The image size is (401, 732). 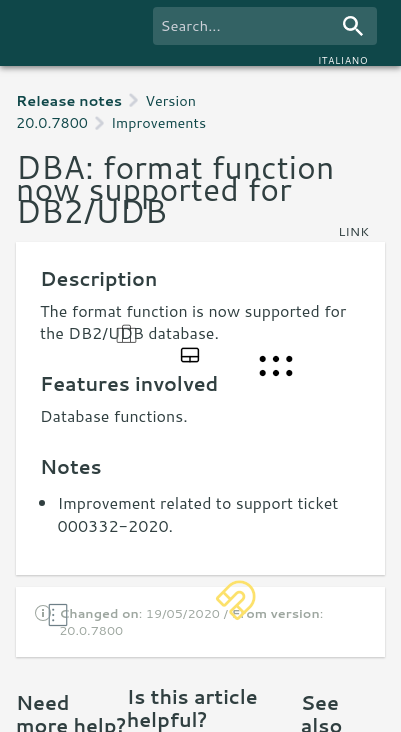 I want to click on activate magnetic snap or alignment, so click(x=236, y=599).